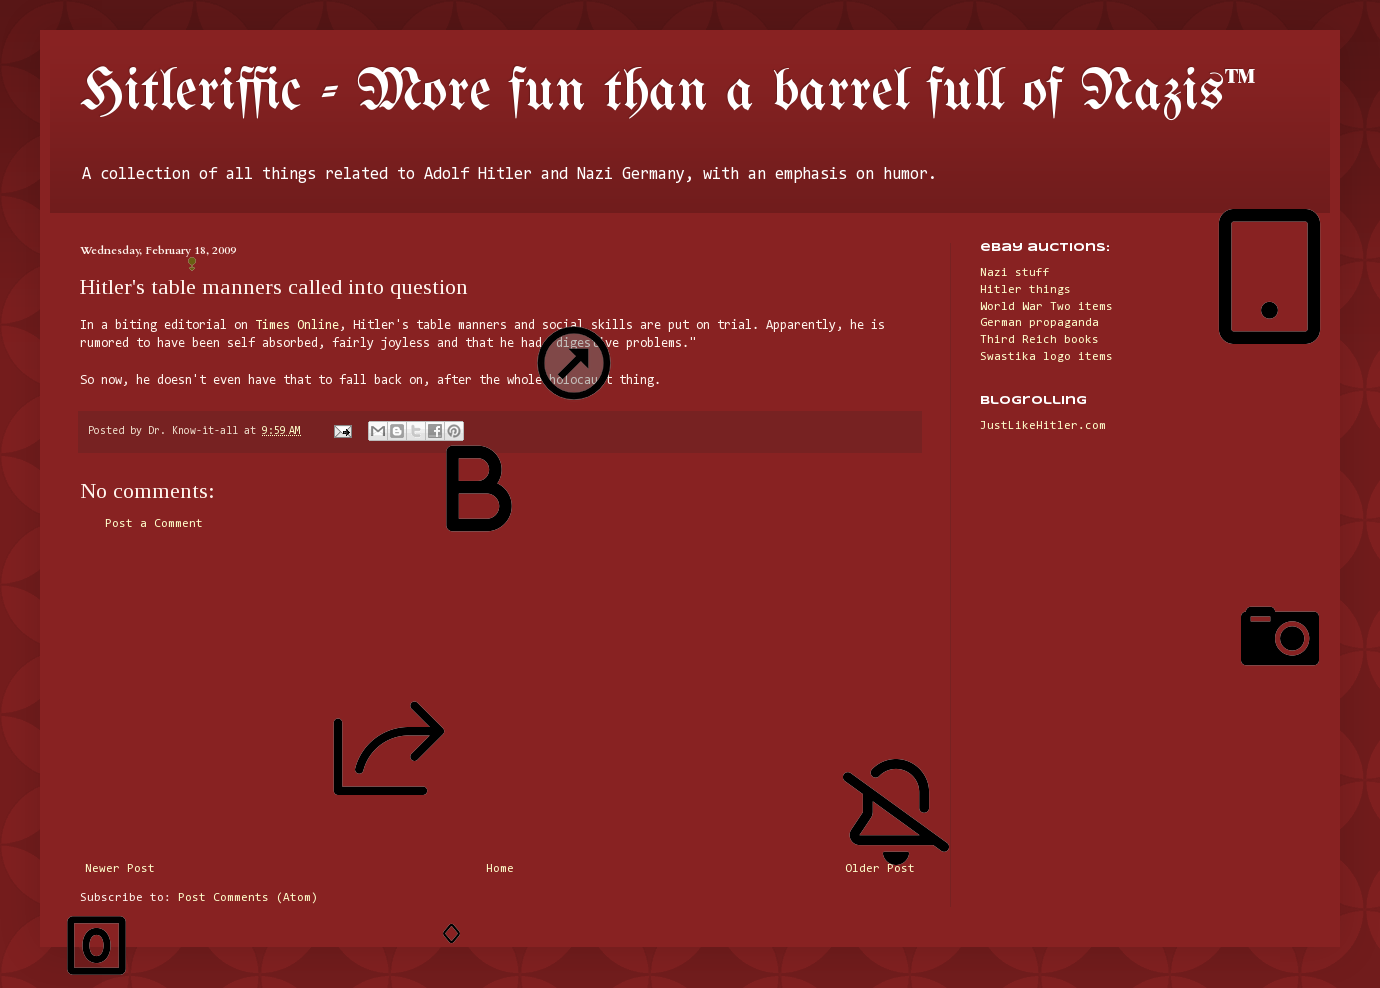 This screenshot has height=988, width=1380. What do you see at coordinates (476, 488) in the screenshot?
I see `apply bold formatting to selected text` at bounding box center [476, 488].